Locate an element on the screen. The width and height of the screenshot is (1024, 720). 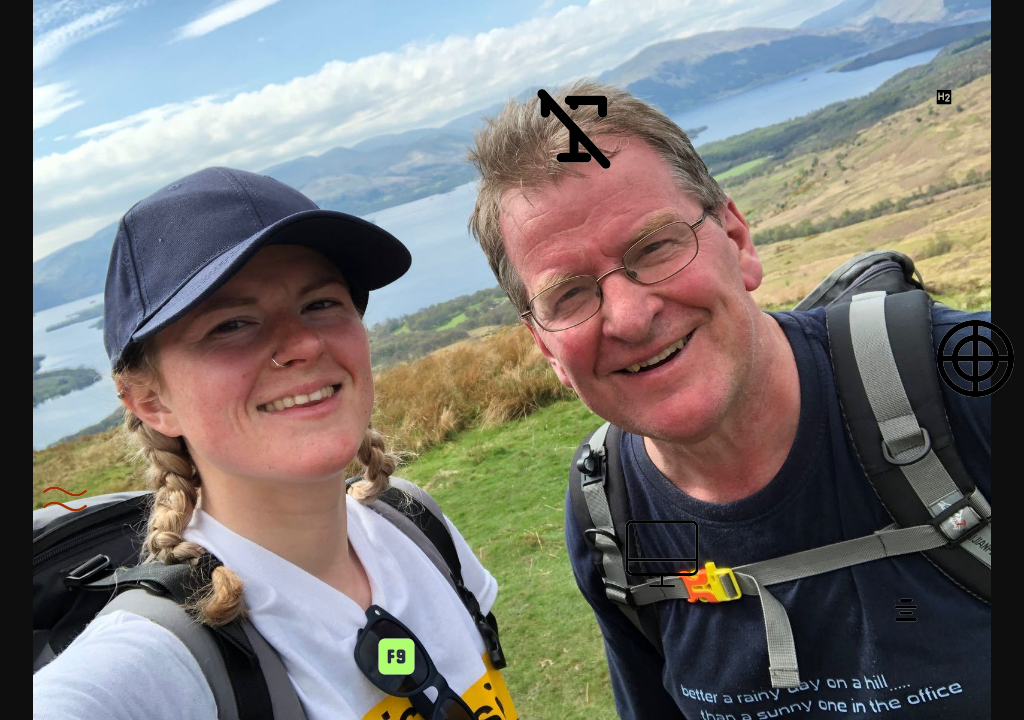
view polar chart or radial data visualization is located at coordinates (975, 358).